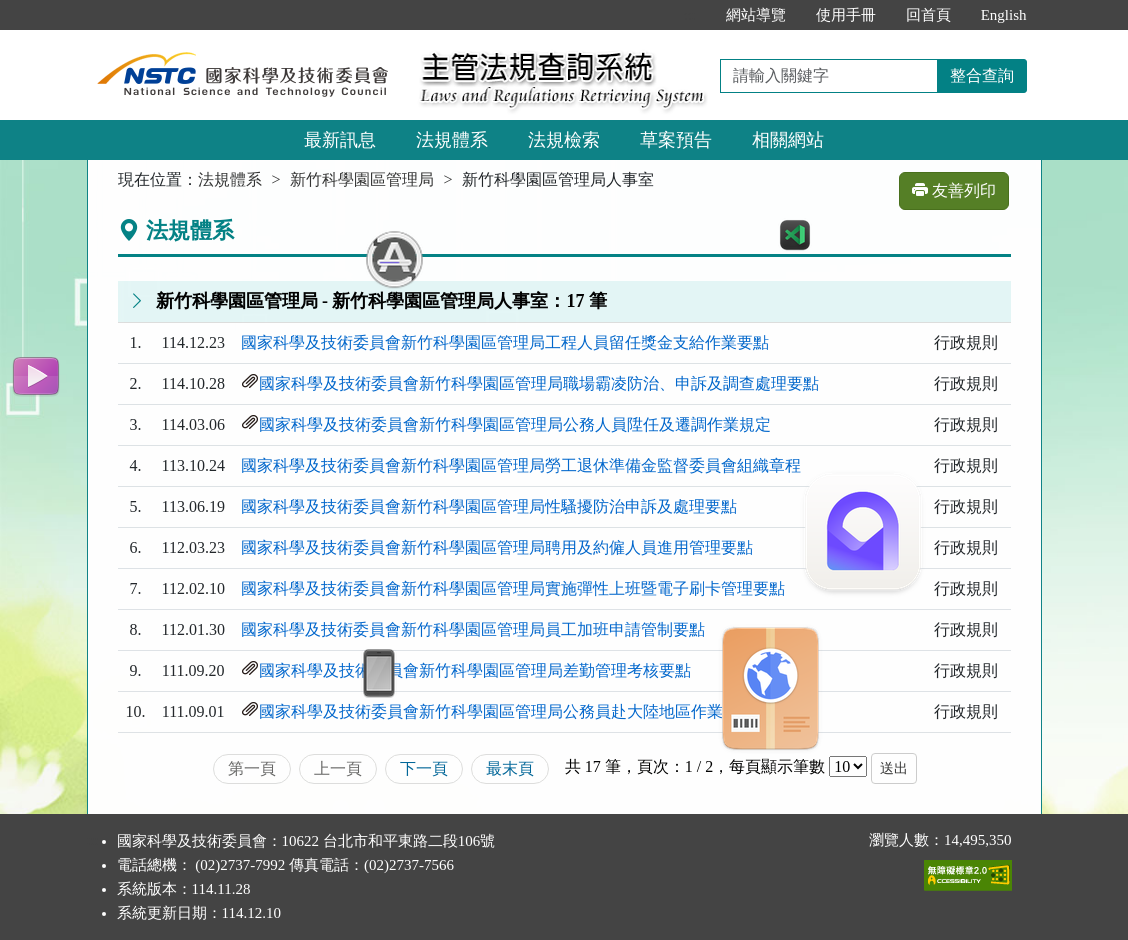 The height and width of the screenshot is (940, 1128). I want to click on open the software update manager, so click(394, 259).